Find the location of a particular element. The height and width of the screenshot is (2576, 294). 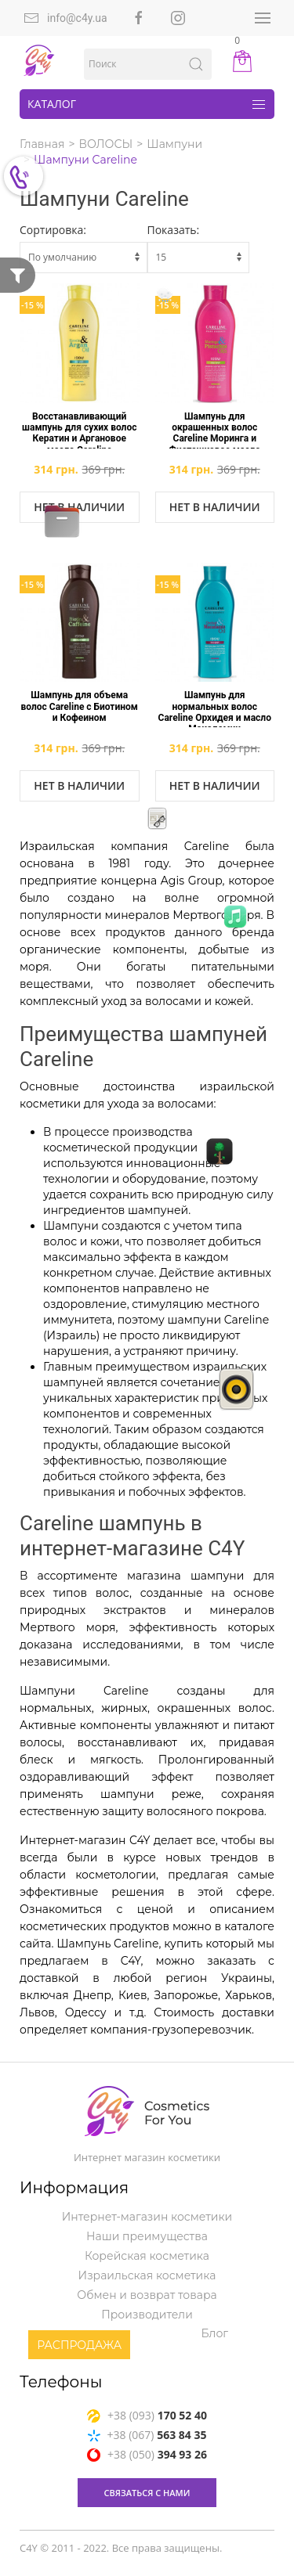

open the documents app is located at coordinates (157, 818).